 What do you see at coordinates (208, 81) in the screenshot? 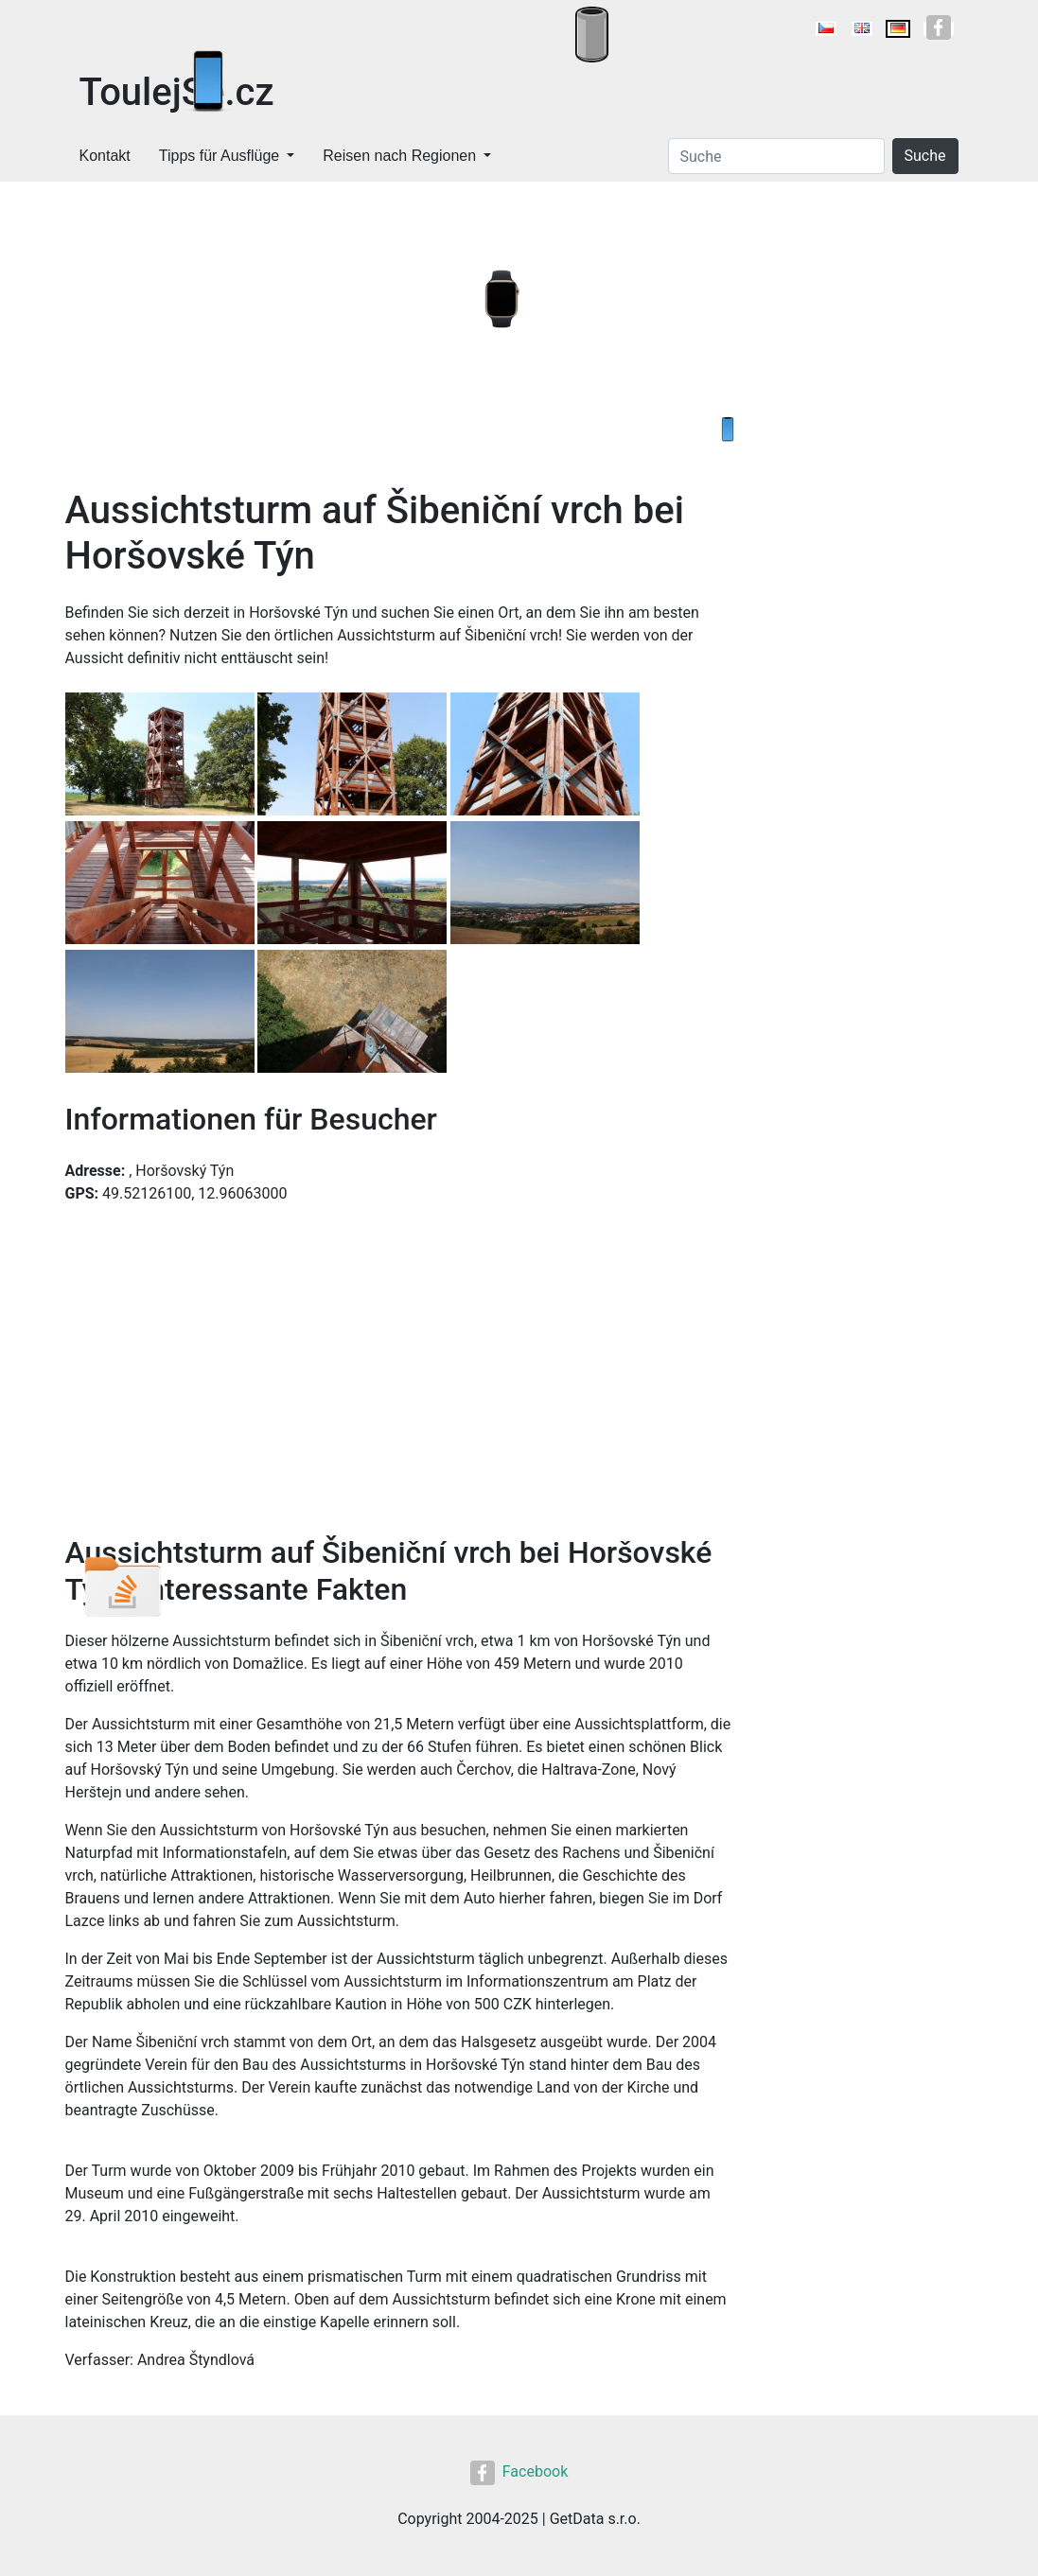
I see `iPhone SE 2 device connected to your mac` at bounding box center [208, 81].